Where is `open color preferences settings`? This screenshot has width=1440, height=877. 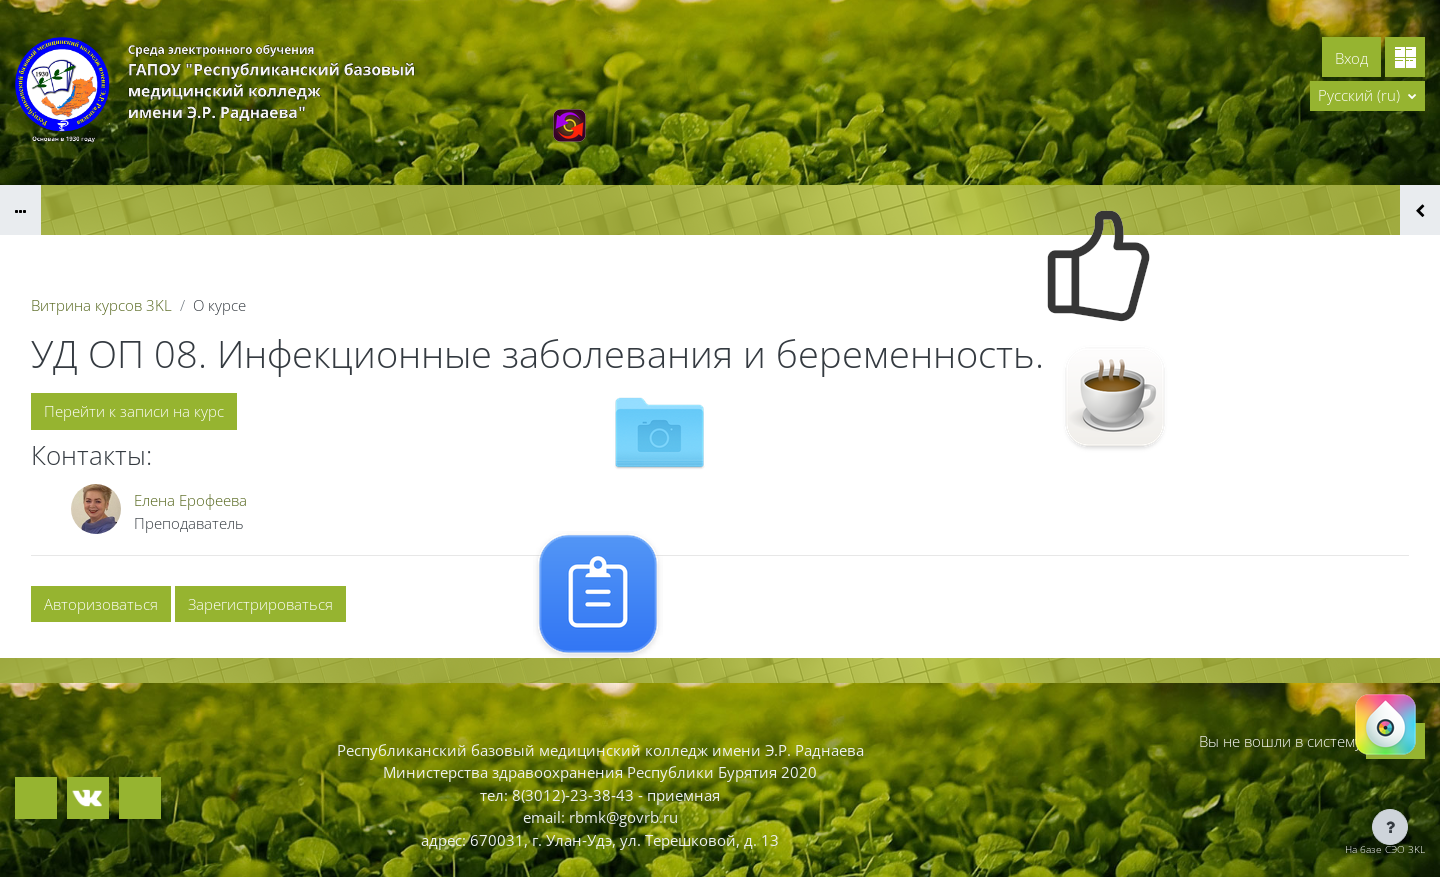
open color preferences settings is located at coordinates (1385, 724).